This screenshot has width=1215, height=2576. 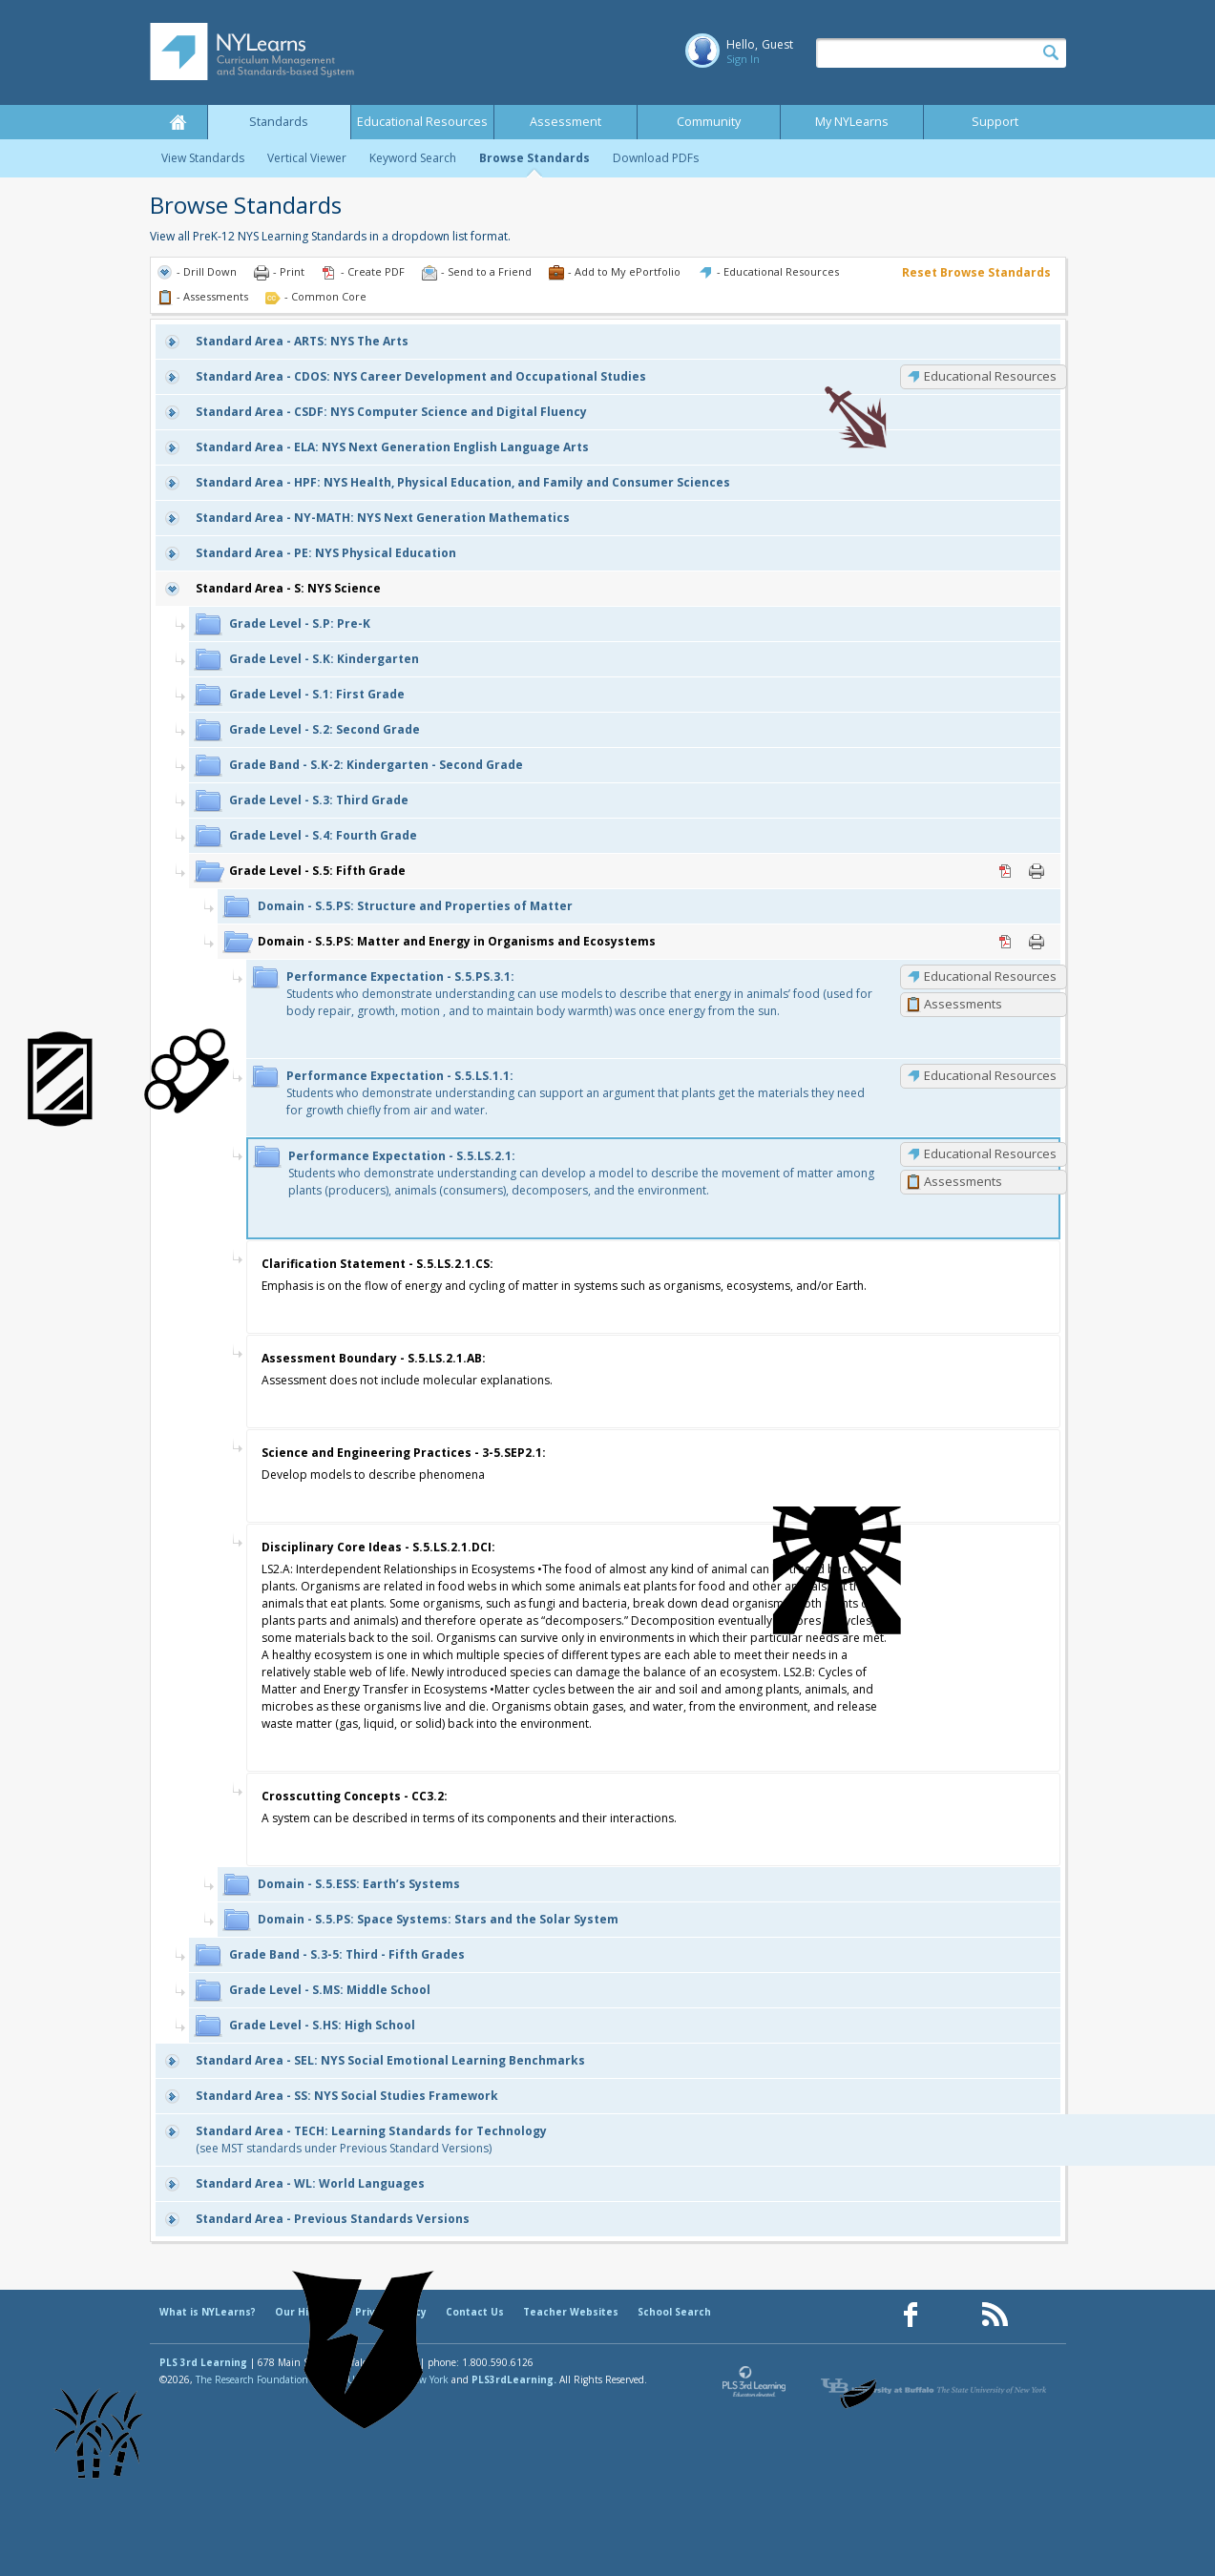 What do you see at coordinates (360, 2348) in the screenshot?
I see `indicates broken or compromised security` at bounding box center [360, 2348].